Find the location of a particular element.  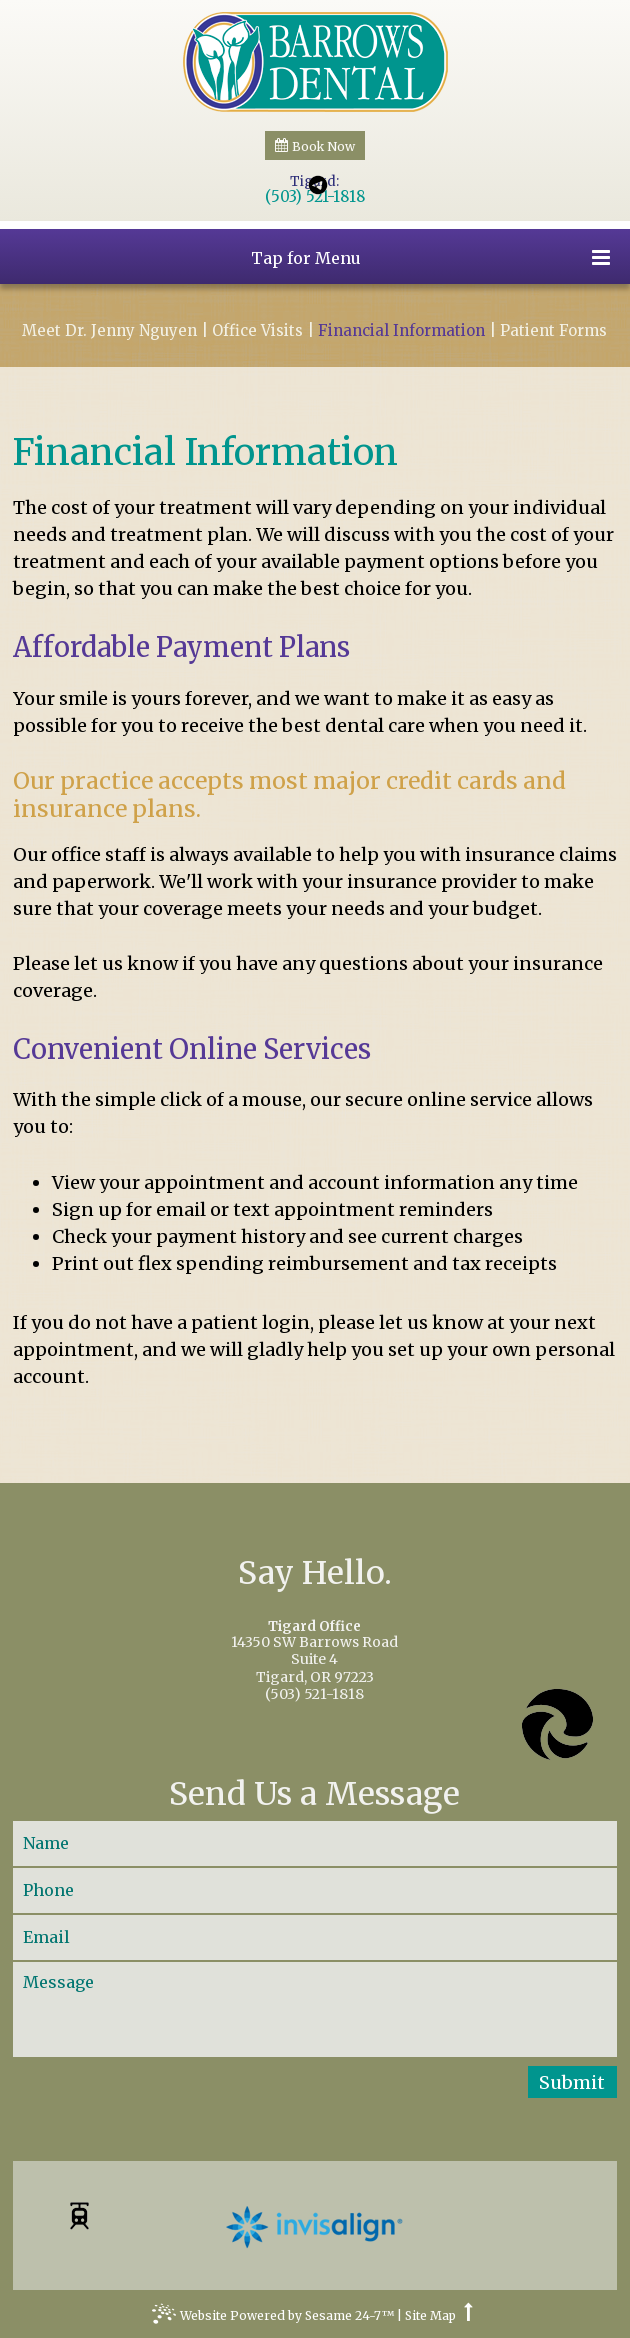

open microsoft edge browser is located at coordinates (557, 1724).